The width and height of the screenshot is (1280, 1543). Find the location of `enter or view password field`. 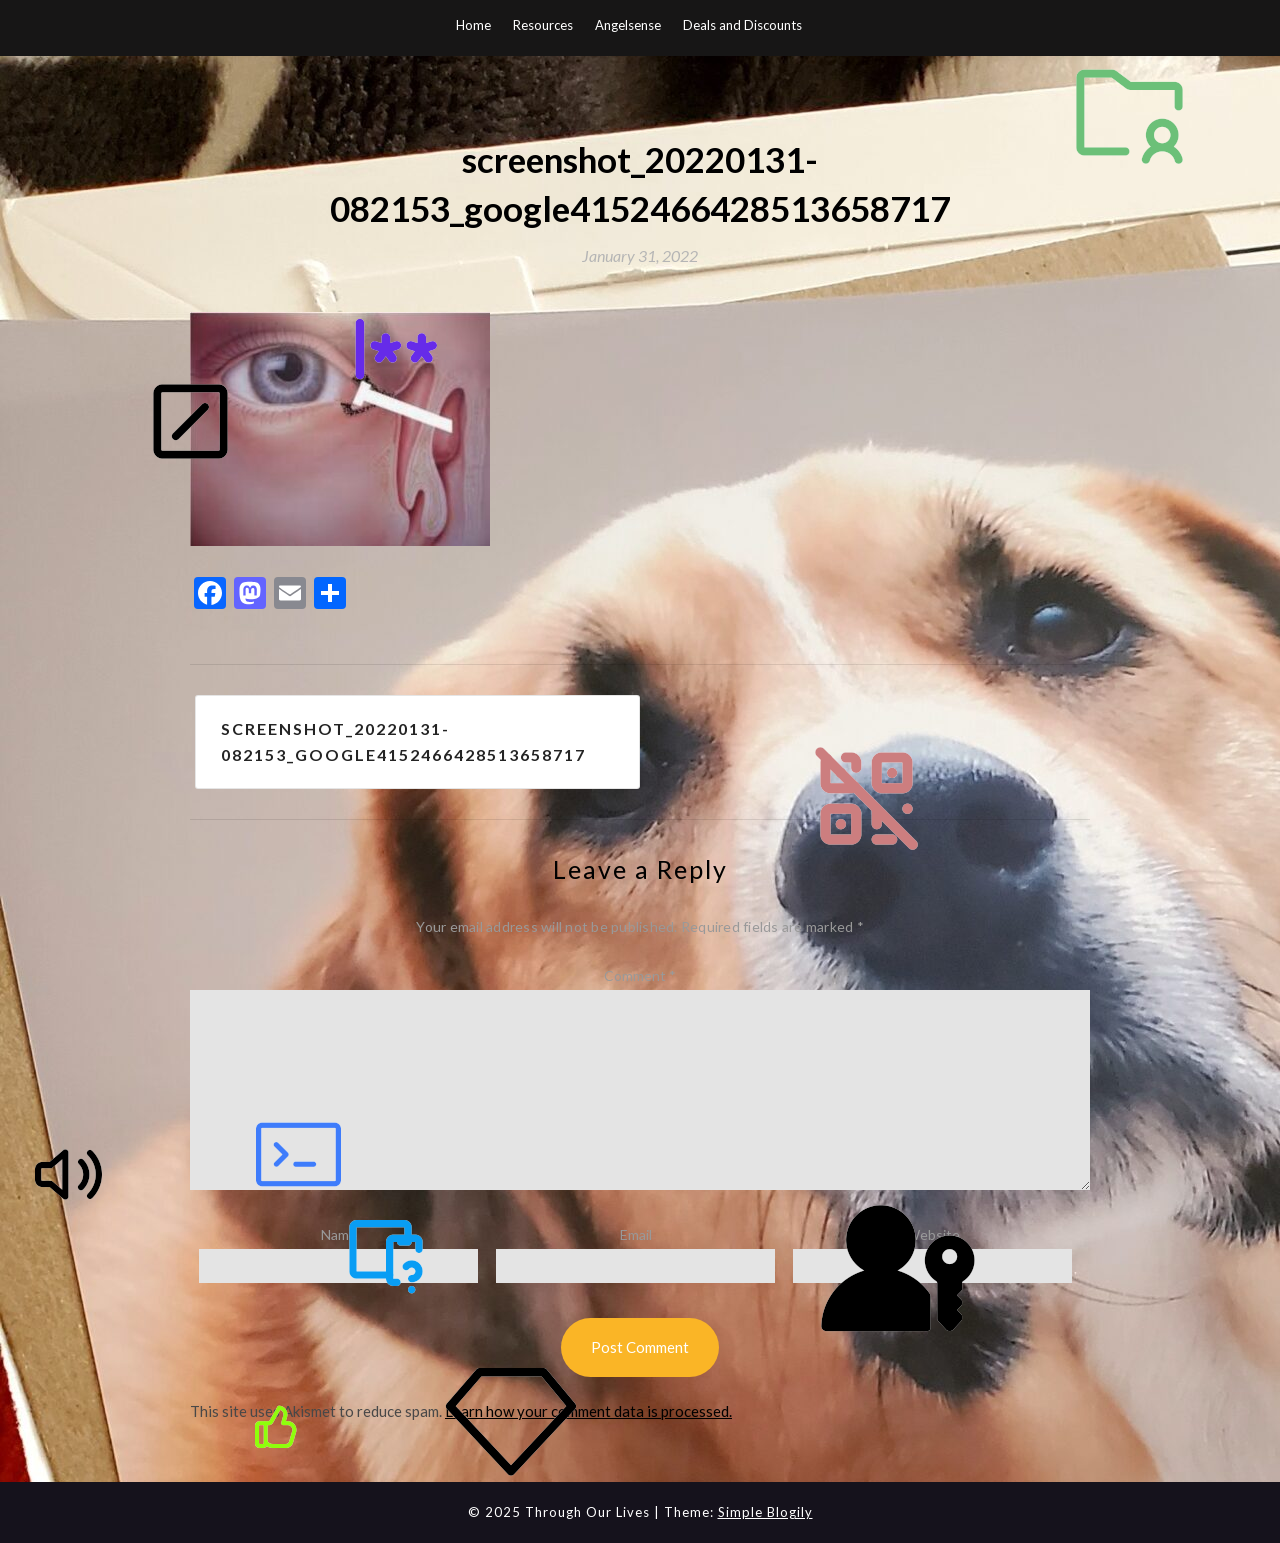

enter or view password field is located at coordinates (393, 349).